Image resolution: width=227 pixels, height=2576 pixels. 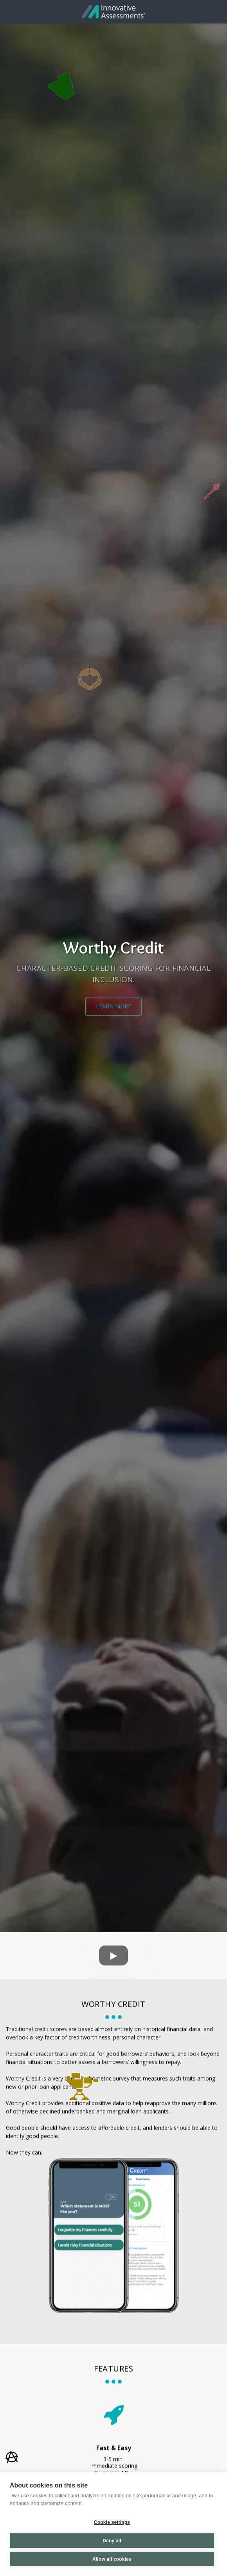 I want to click on launch Metroid or Samus-themed game content, so click(x=90, y=679).